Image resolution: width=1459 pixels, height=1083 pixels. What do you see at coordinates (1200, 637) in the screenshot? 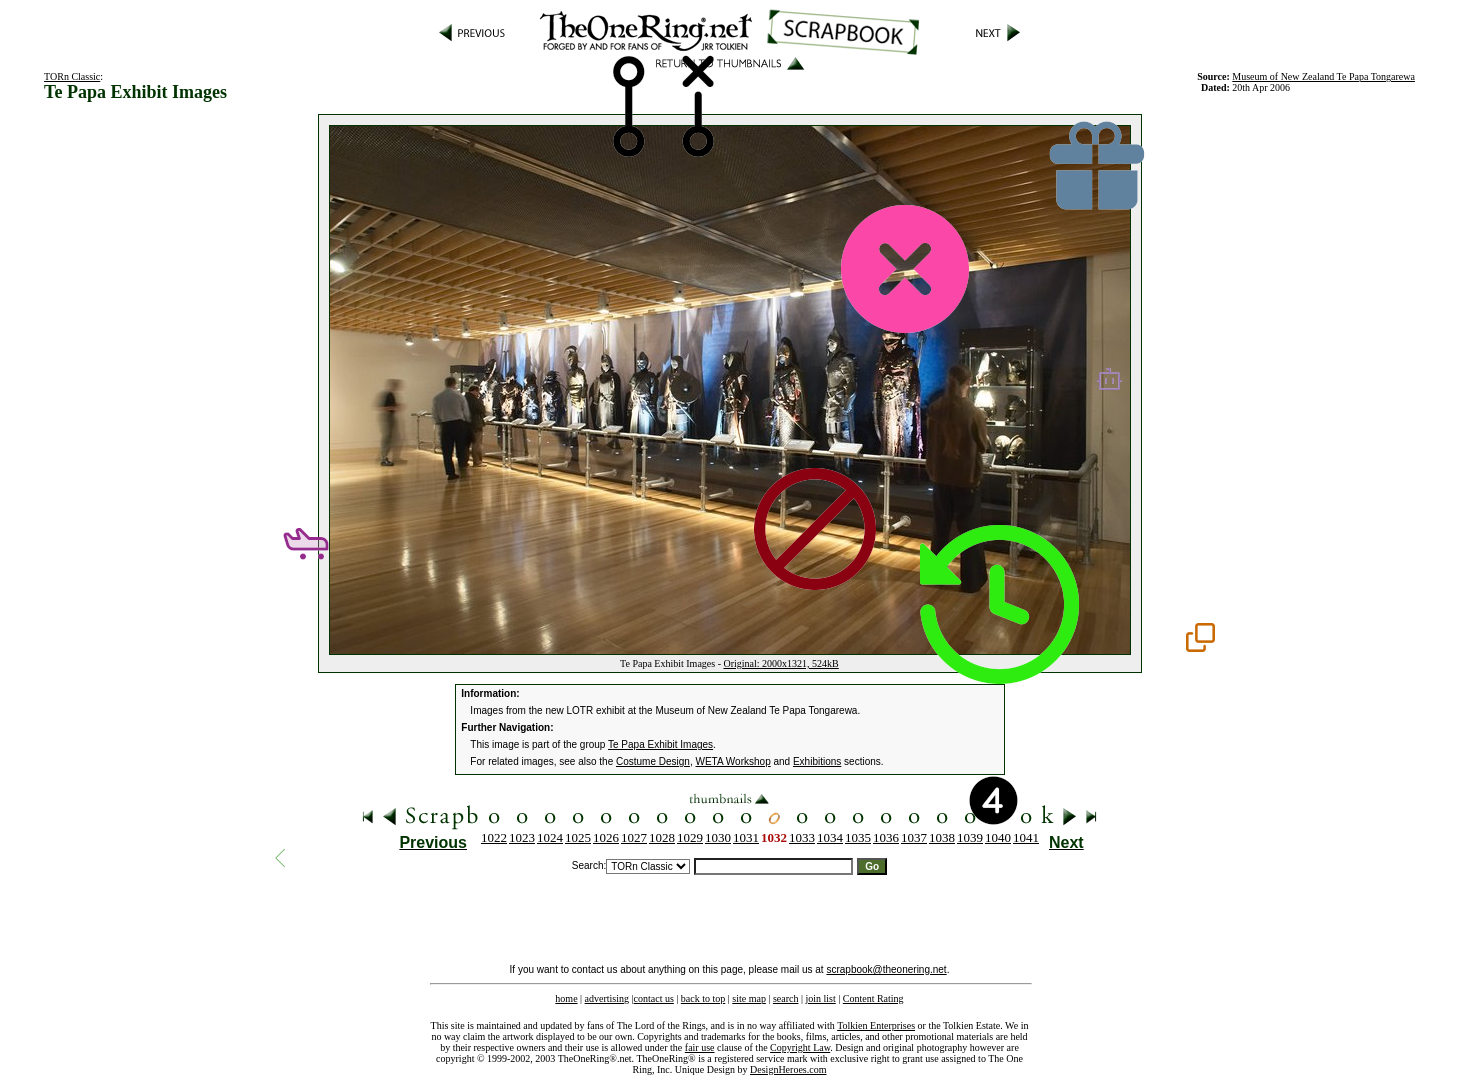
I see `copy to clipboard` at bounding box center [1200, 637].